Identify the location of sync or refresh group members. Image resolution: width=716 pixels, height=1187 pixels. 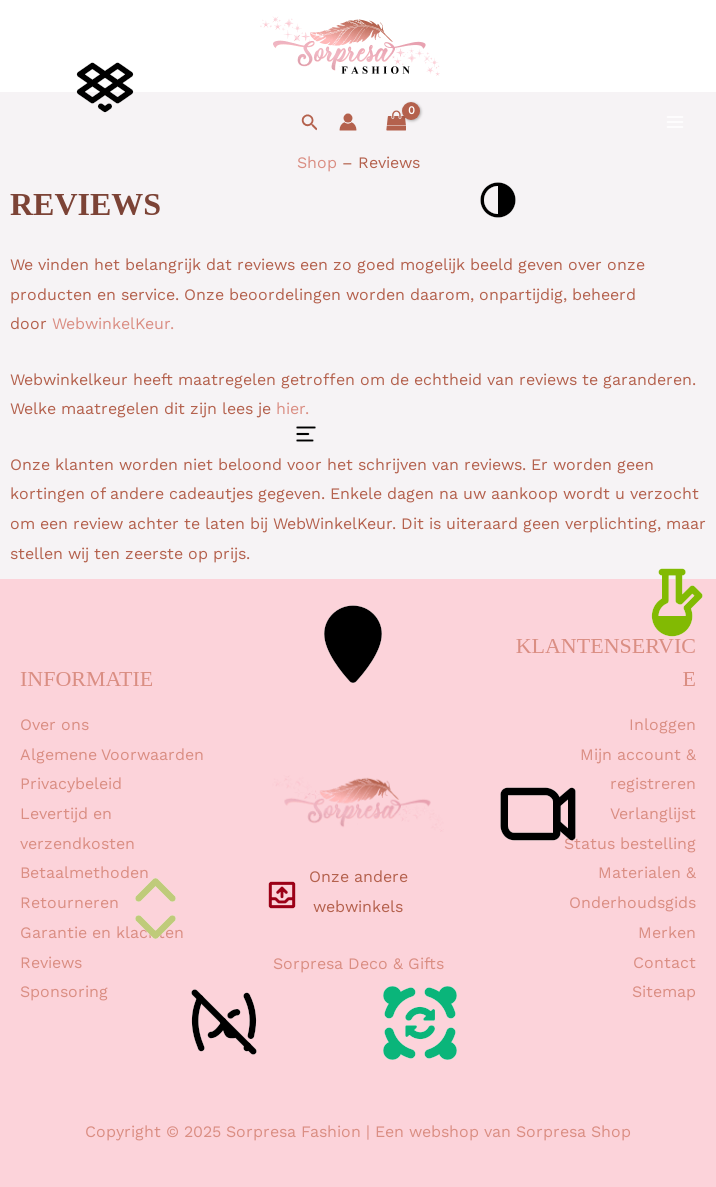
(420, 1023).